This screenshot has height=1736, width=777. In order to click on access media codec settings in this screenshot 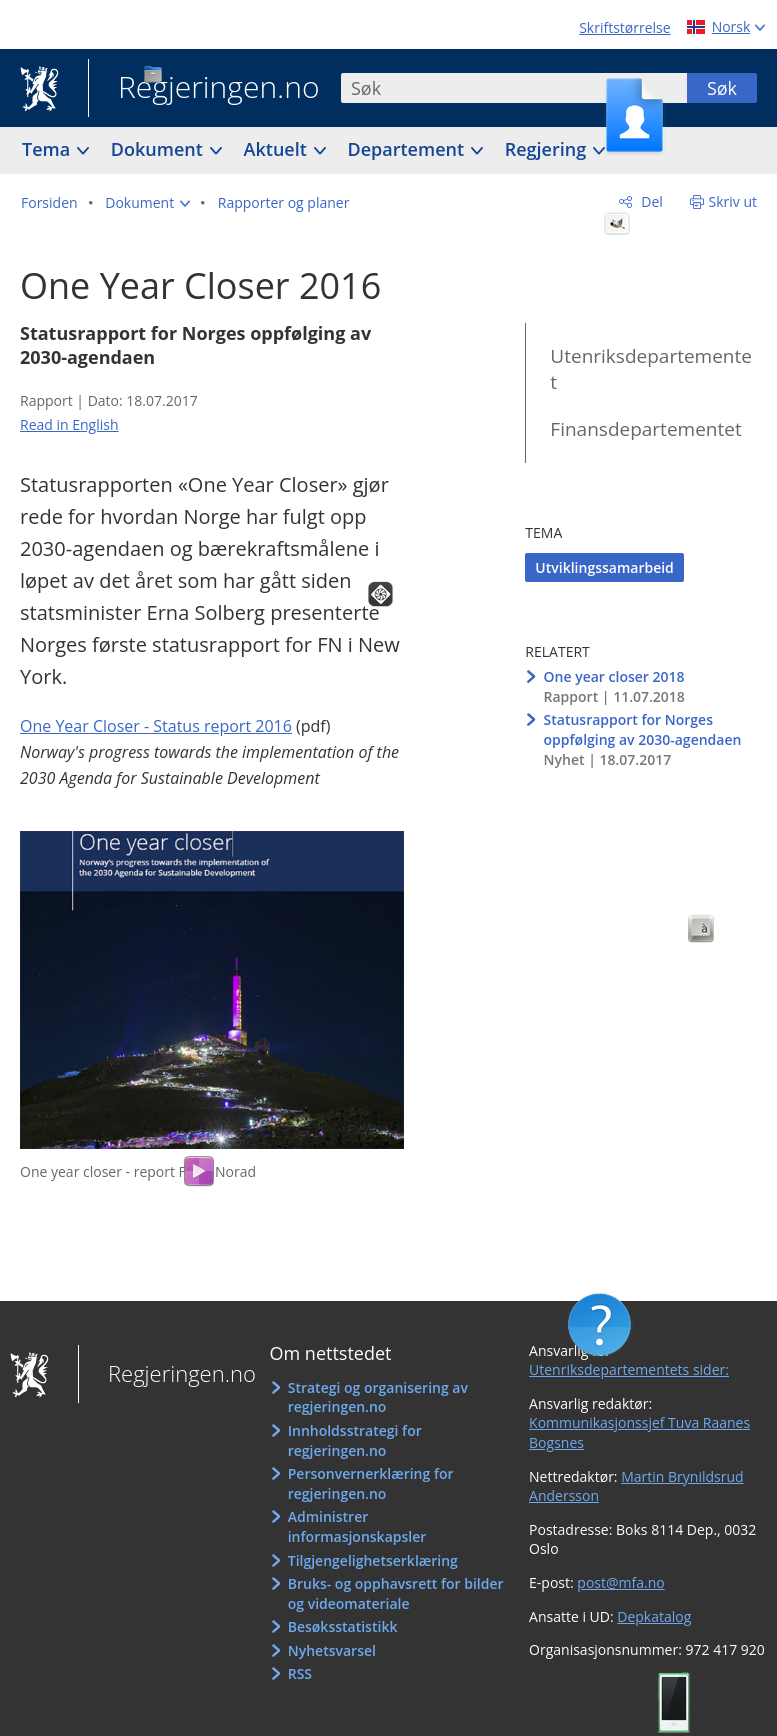, I will do `click(199, 1171)`.